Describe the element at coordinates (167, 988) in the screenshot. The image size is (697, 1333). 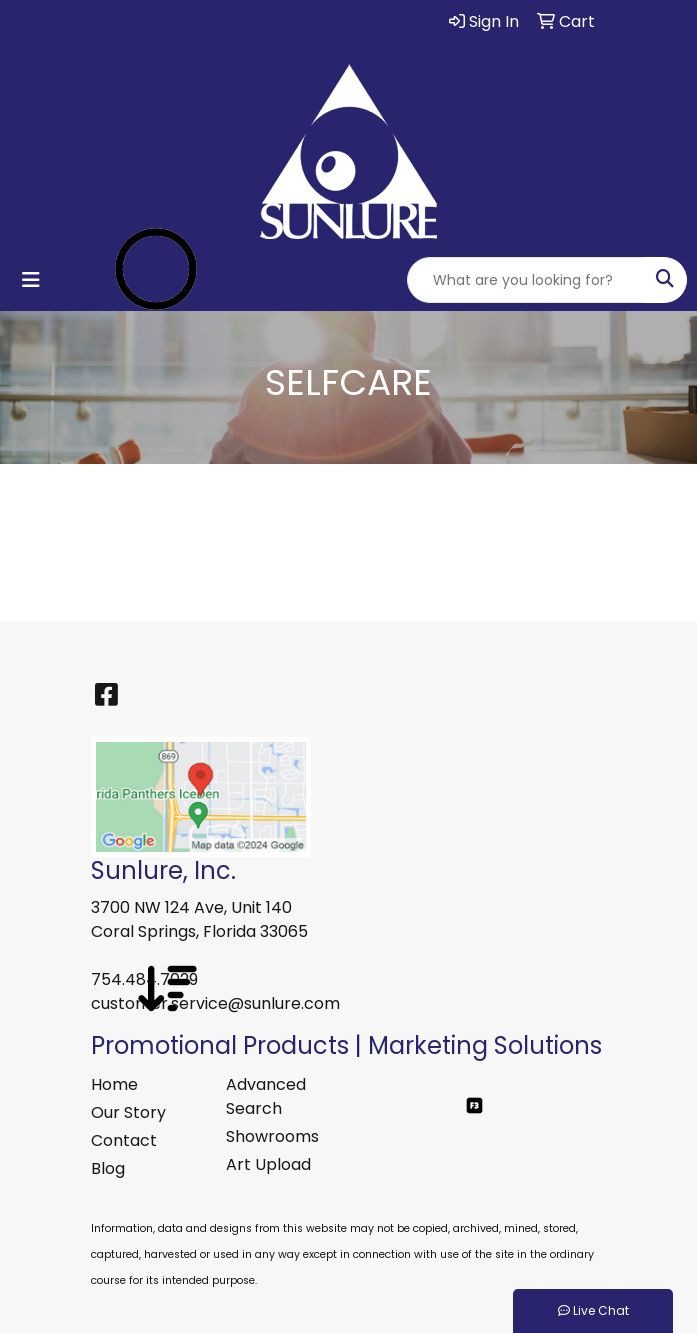
I see `sort items from largest to smallest` at that location.